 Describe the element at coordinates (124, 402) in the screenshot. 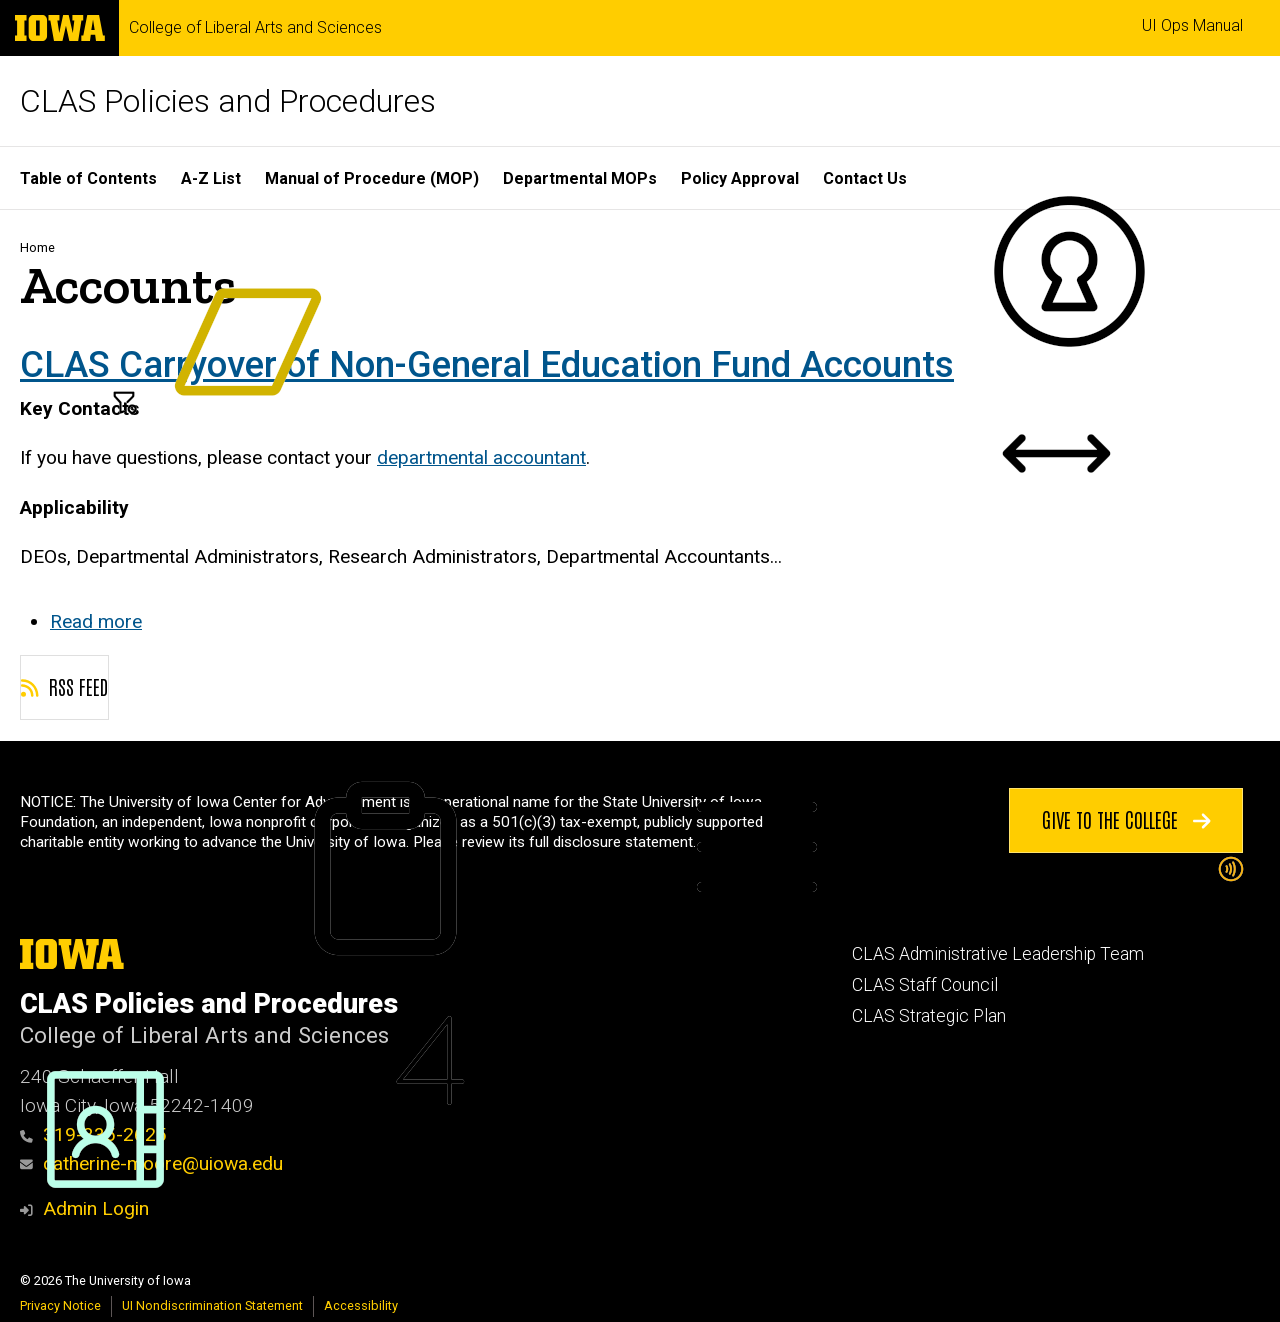

I see `pin or save current filter settings` at that location.